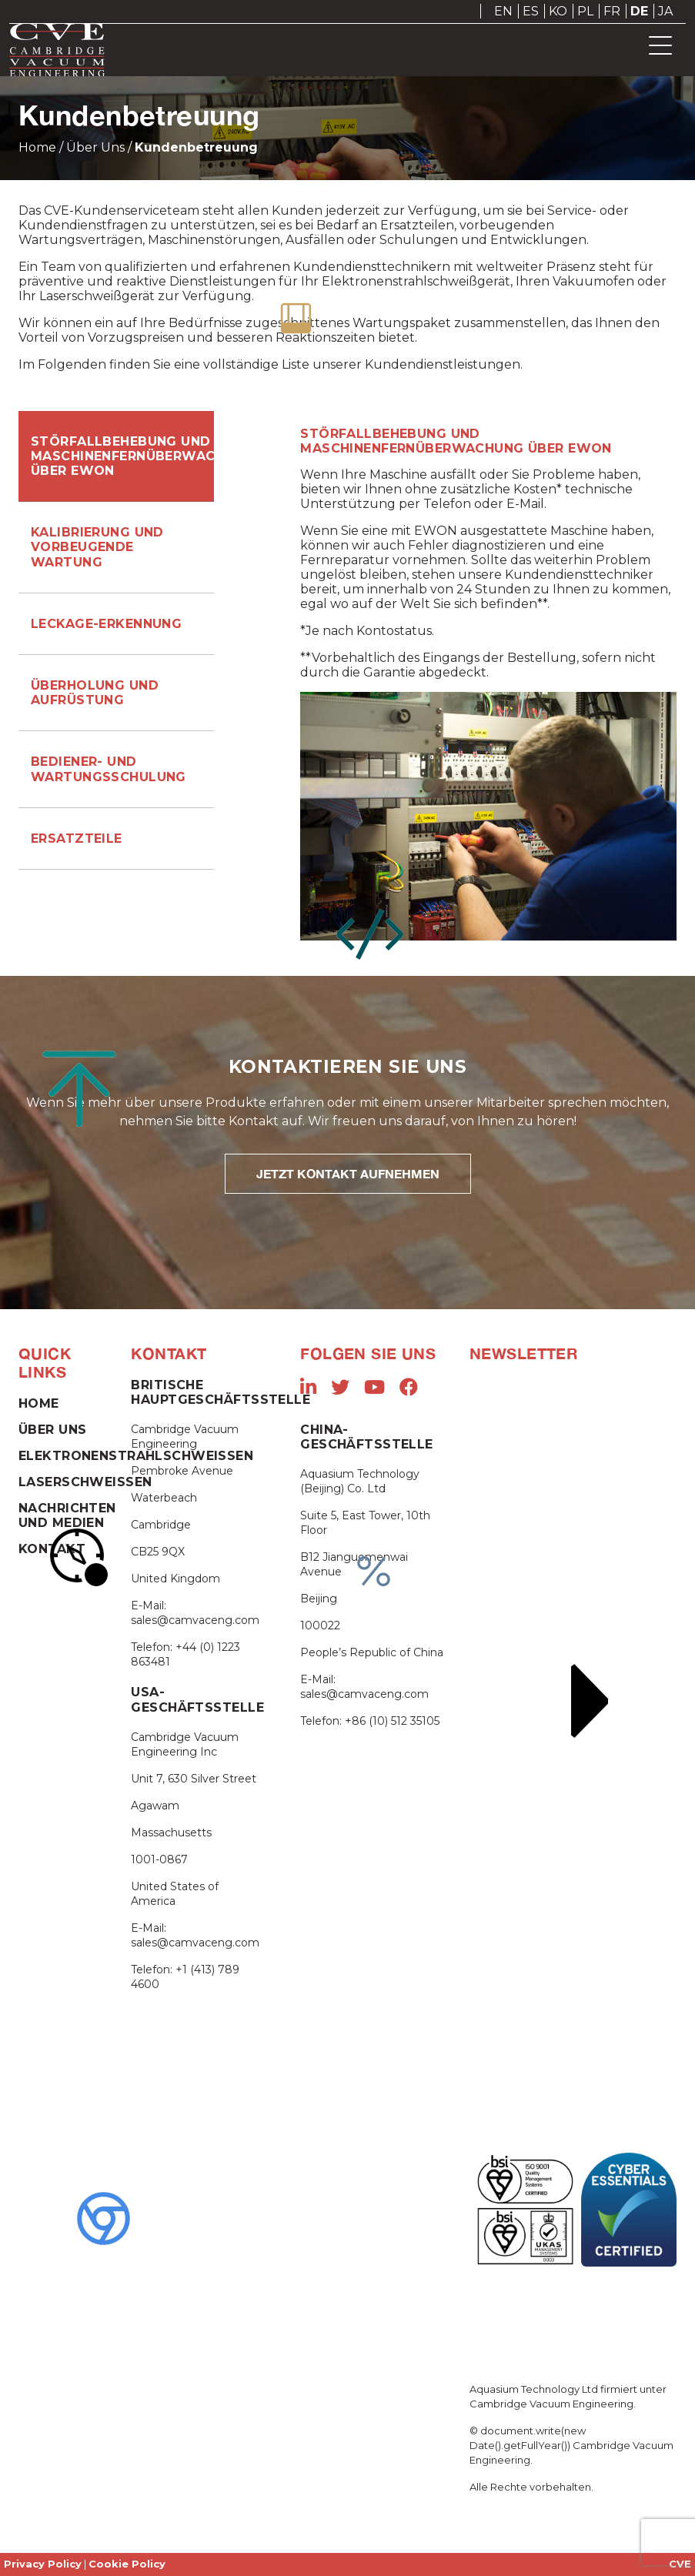 Image resolution: width=695 pixels, height=2576 pixels. What do you see at coordinates (77, 1555) in the screenshot?
I see `indicates current location on a map` at bounding box center [77, 1555].